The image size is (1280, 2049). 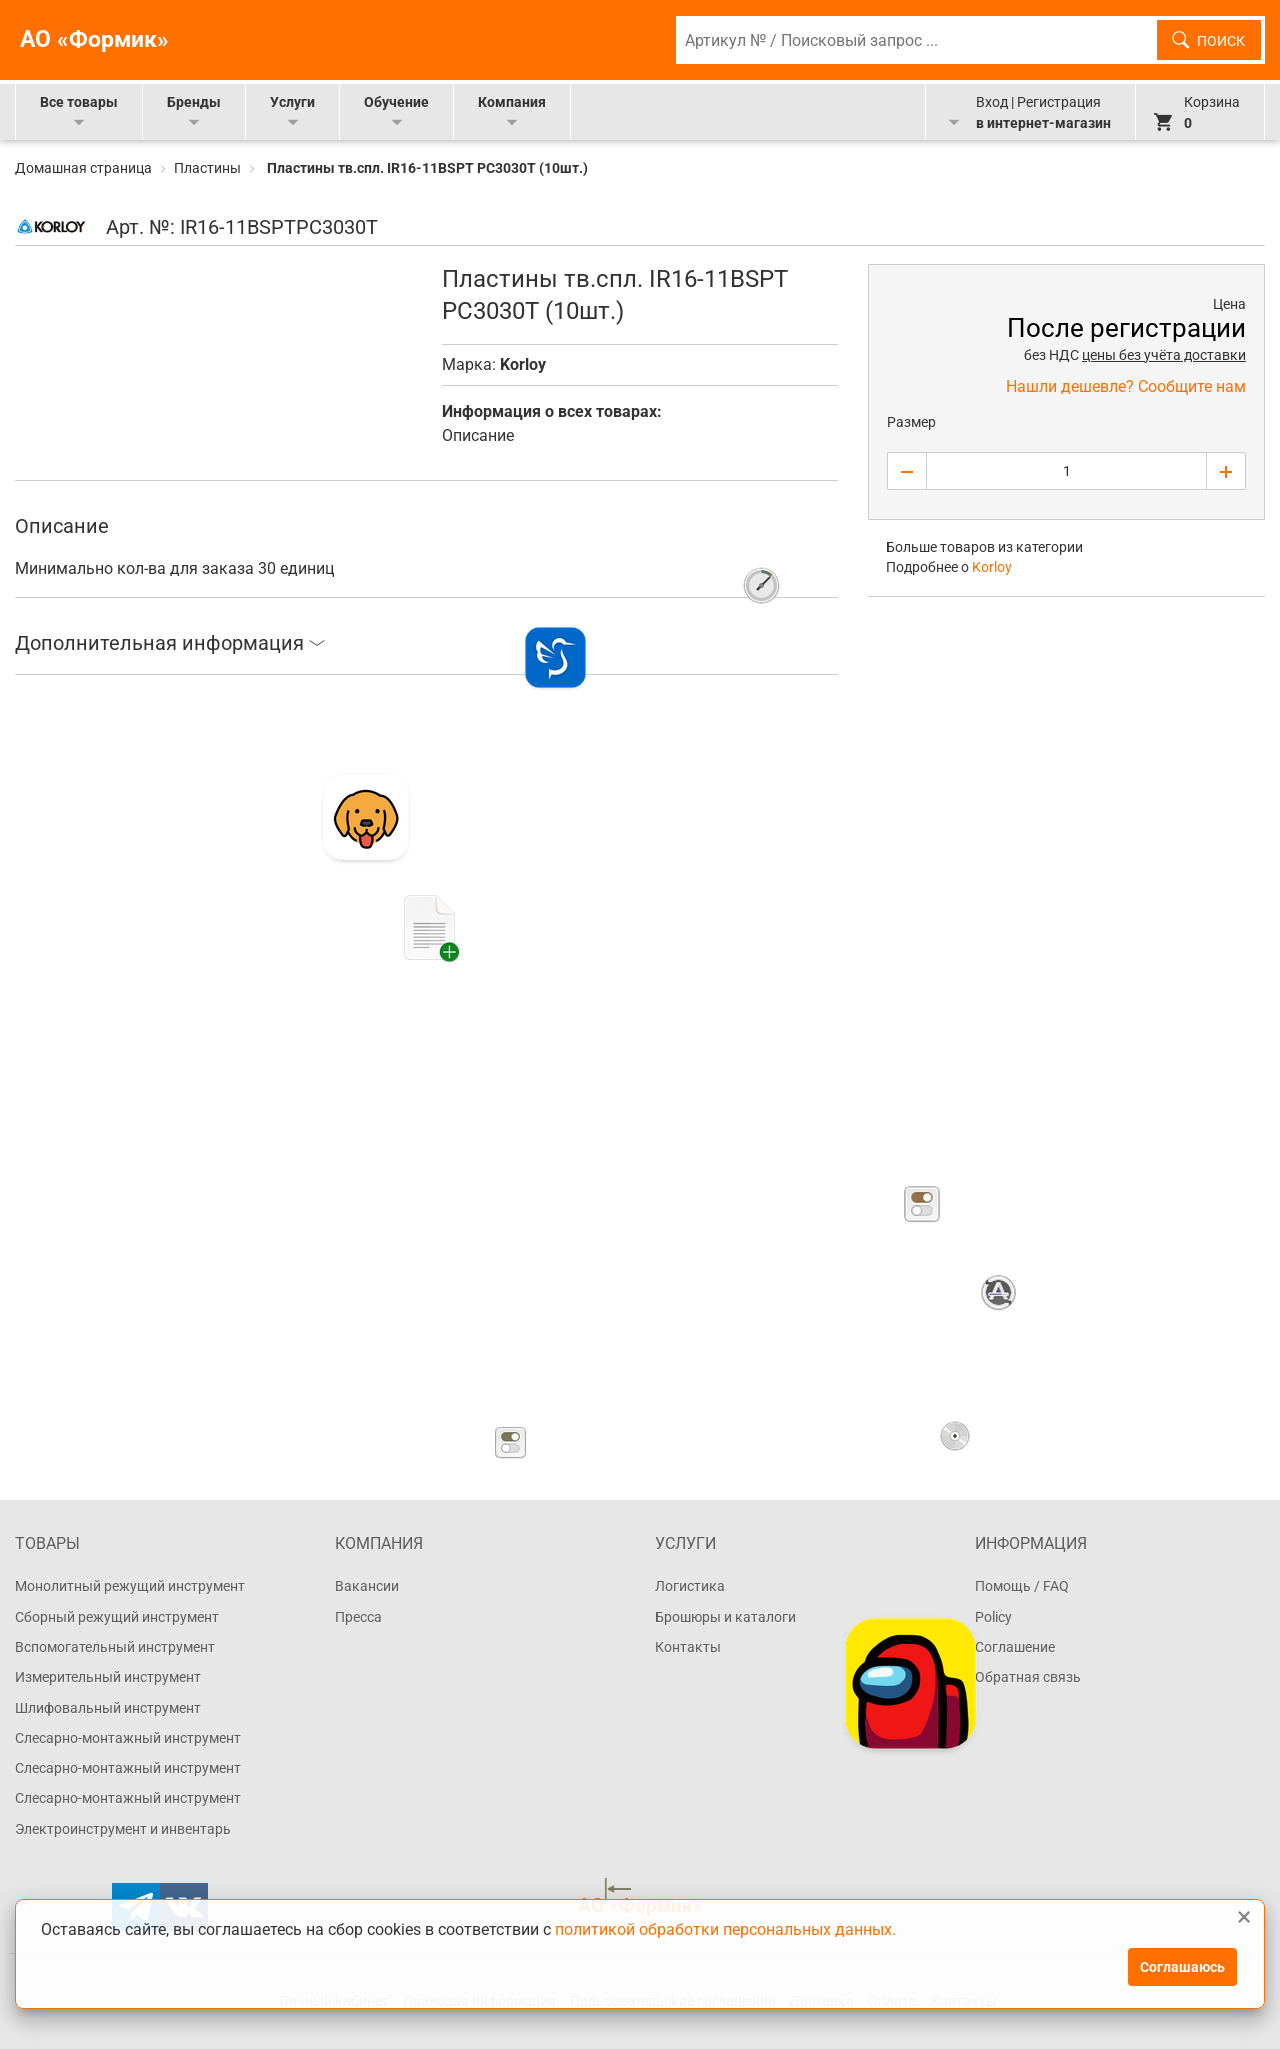 What do you see at coordinates (910, 1683) in the screenshot?
I see `launch Among Us game` at bounding box center [910, 1683].